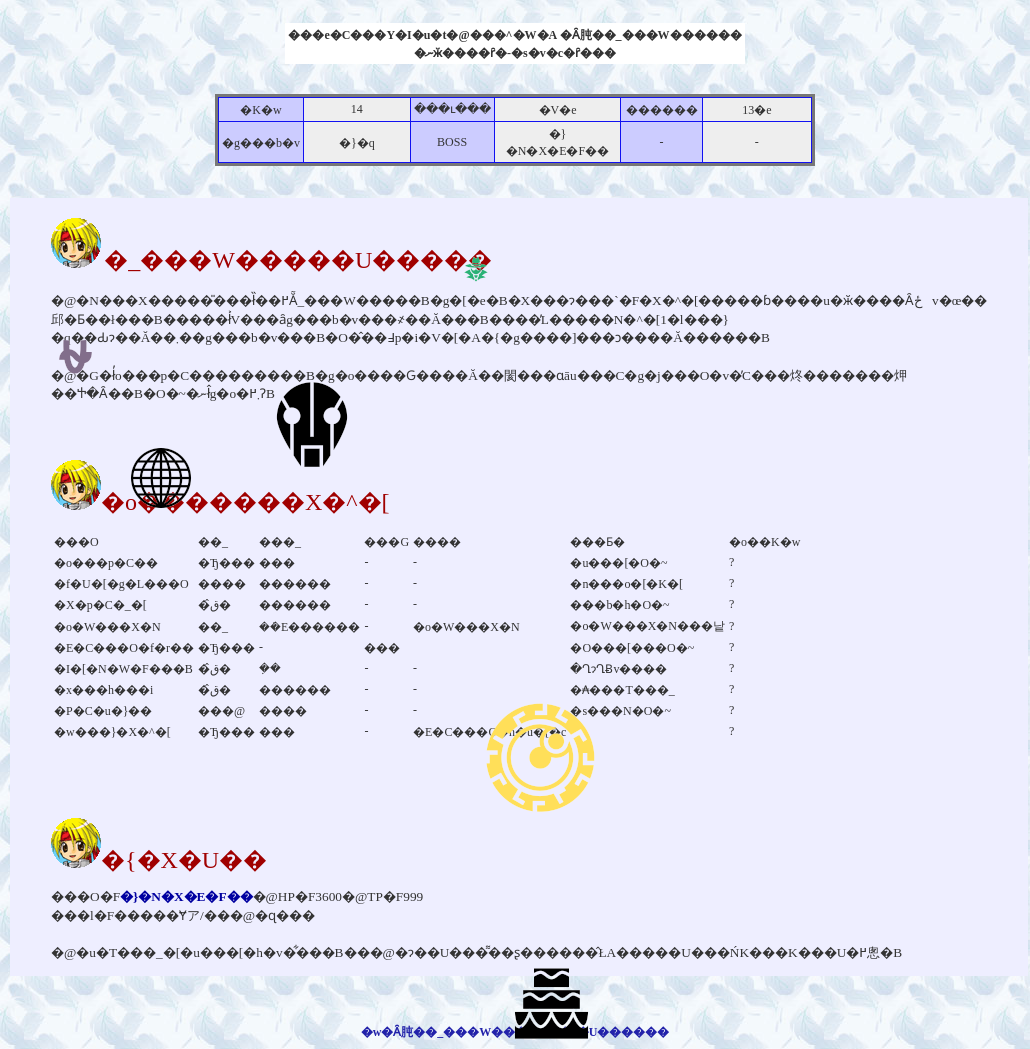  What do you see at coordinates (75, 356) in the screenshot?
I see `represents the ophiuchus zodiac sign` at bounding box center [75, 356].